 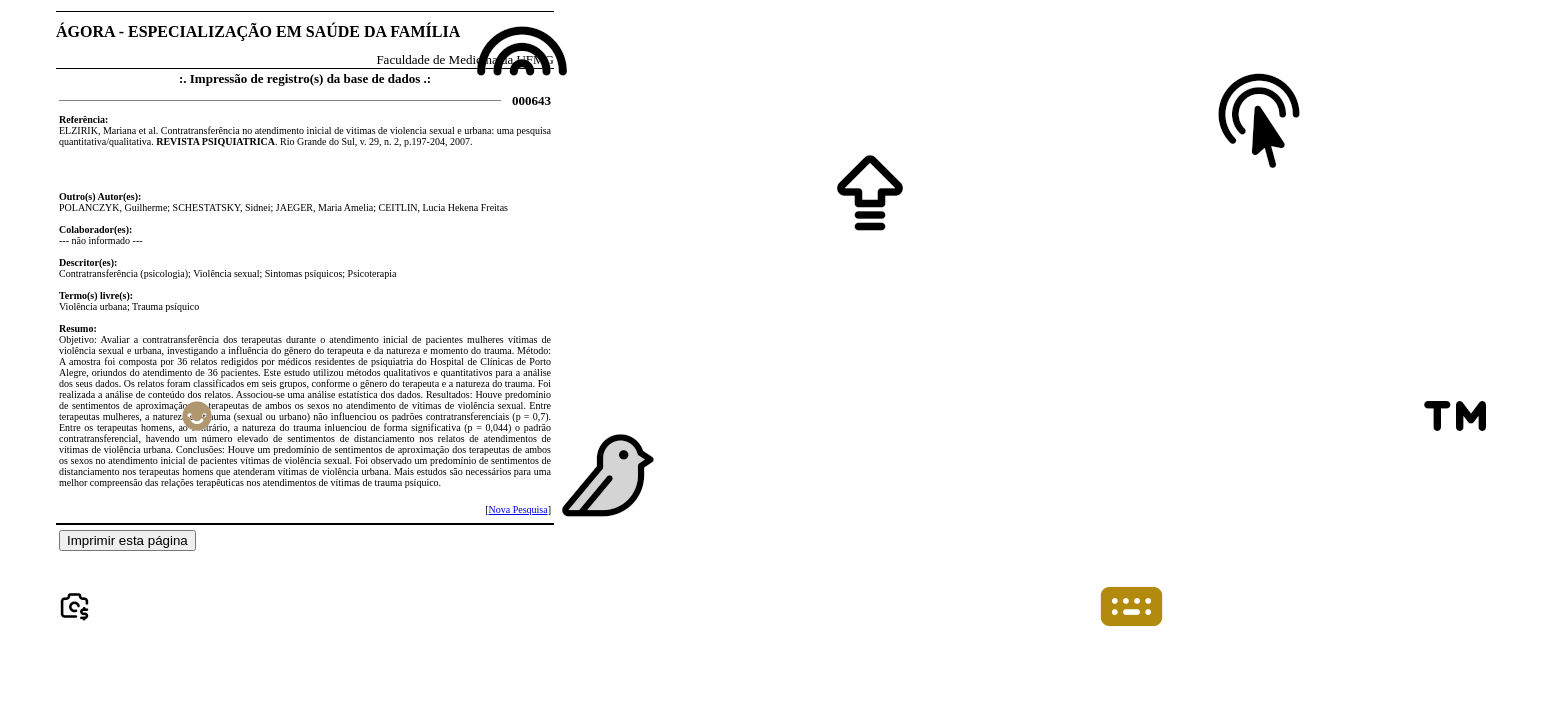 What do you see at coordinates (522, 51) in the screenshot?
I see `indicates pride or LGBTQ+ related content` at bounding box center [522, 51].